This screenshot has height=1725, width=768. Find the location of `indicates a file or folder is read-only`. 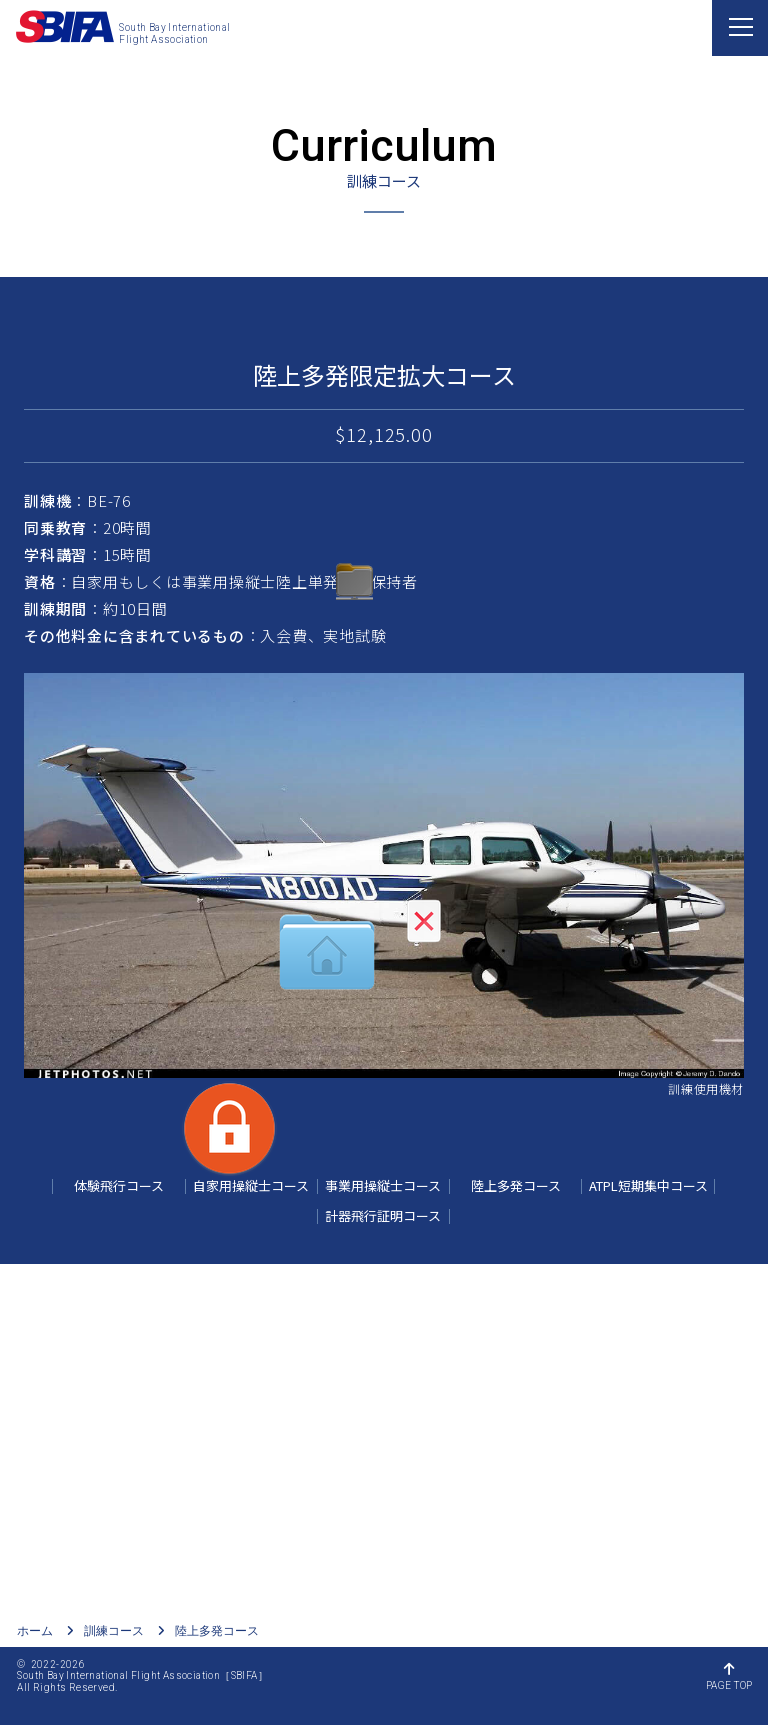

indicates a file or folder is read-only is located at coordinates (229, 1128).